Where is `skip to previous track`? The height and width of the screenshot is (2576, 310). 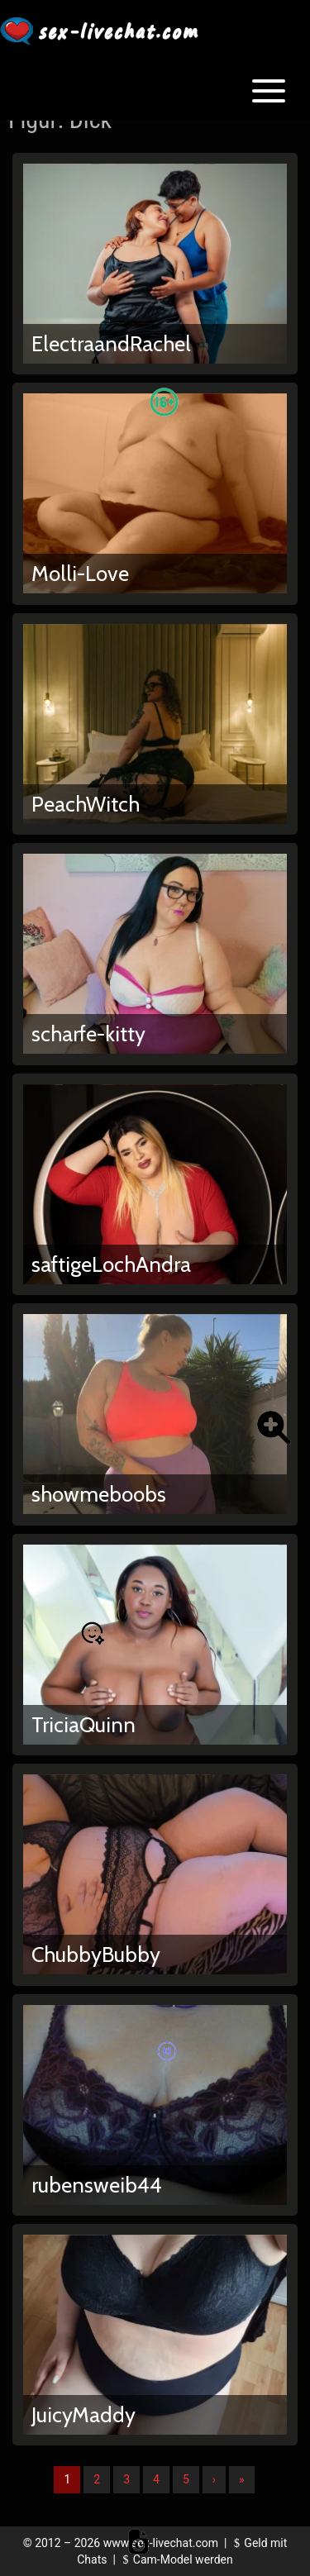
skip to previous track is located at coordinates (167, 2051).